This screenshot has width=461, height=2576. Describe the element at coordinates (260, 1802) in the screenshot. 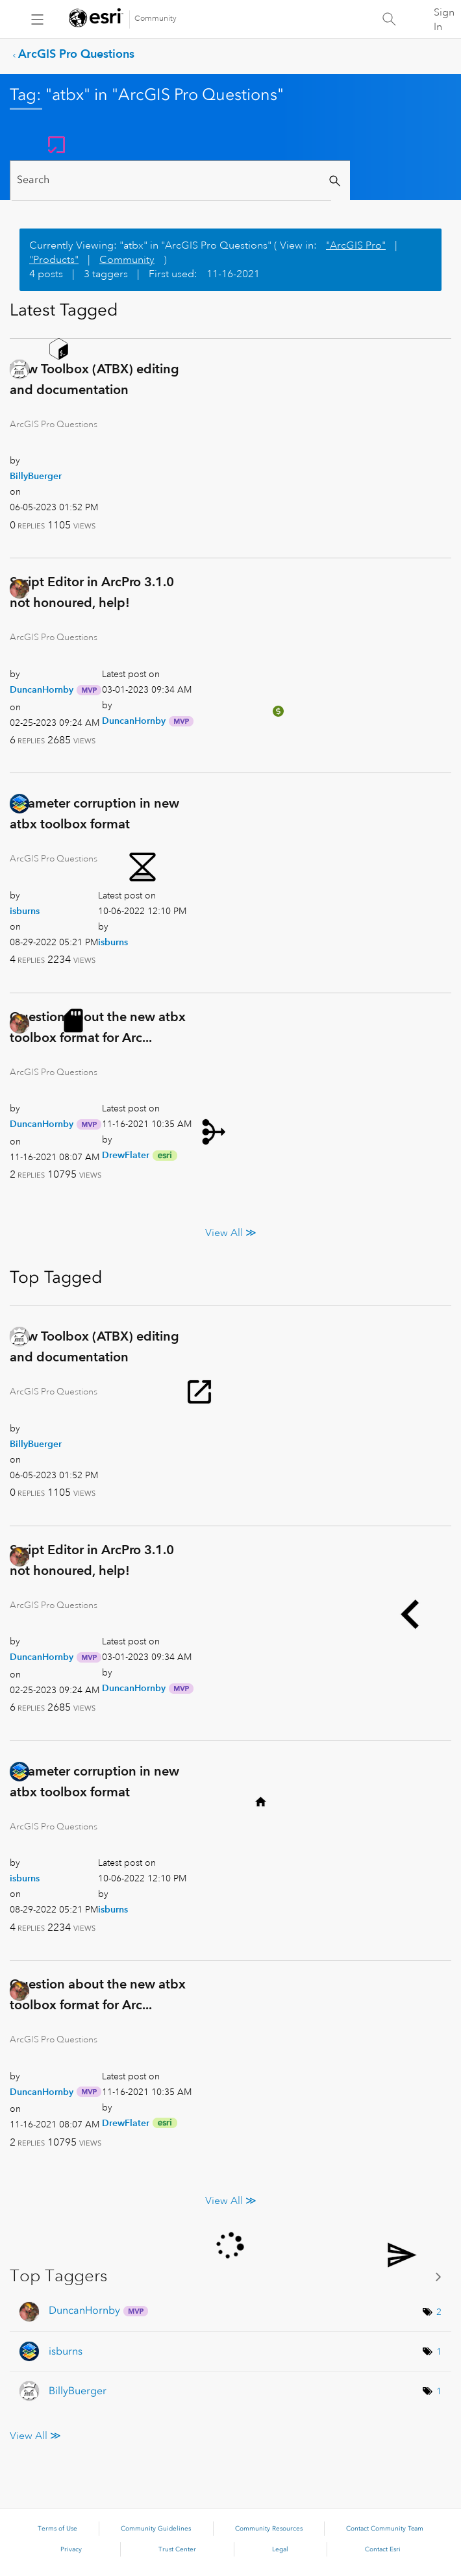

I see `navigate to home screen` at that location.